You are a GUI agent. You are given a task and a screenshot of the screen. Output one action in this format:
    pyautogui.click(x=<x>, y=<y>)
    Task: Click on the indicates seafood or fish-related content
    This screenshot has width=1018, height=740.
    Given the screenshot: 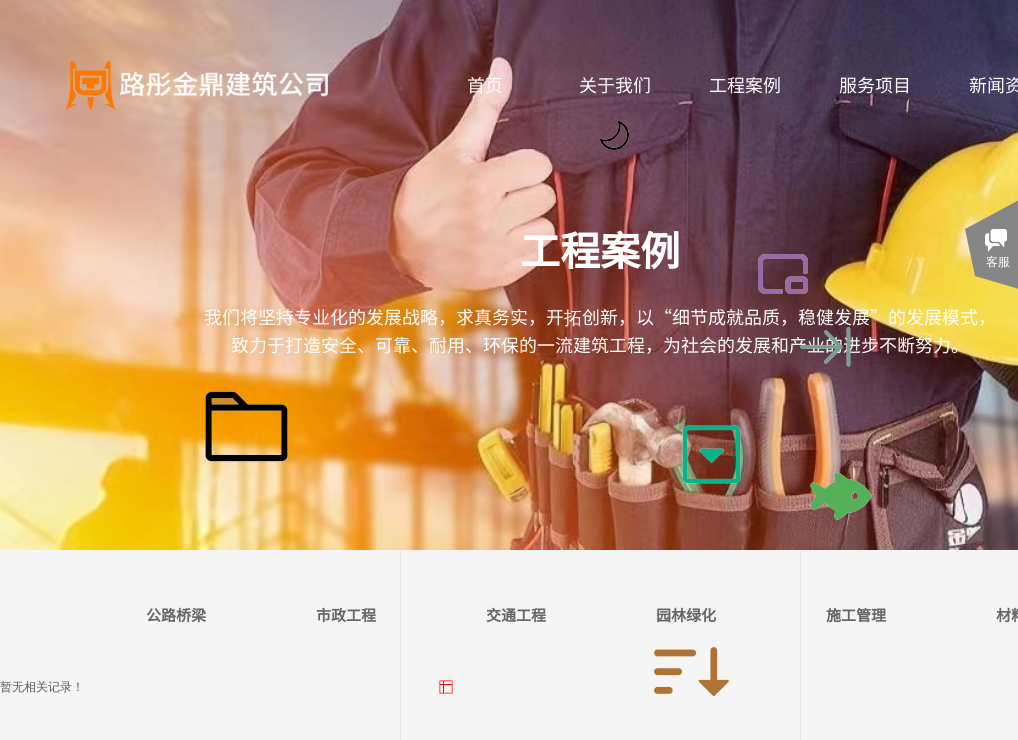 What is the action you would take?
    pyautogui.click(x=841, y=496)
    